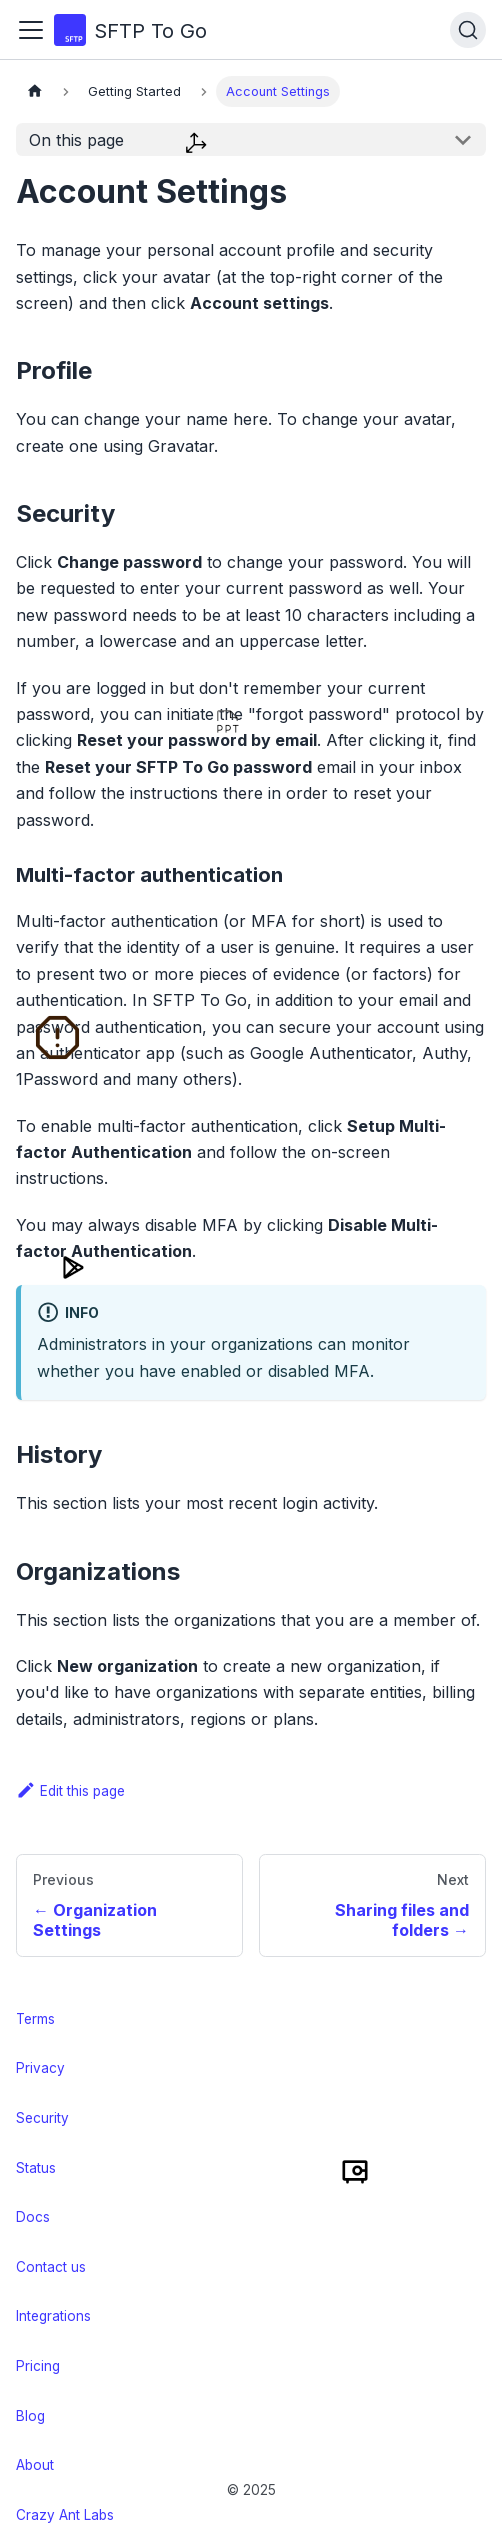 The width and height of the screenshot is (502, 2545). I want to click on access secure storage or vault, so click(355, 2171).